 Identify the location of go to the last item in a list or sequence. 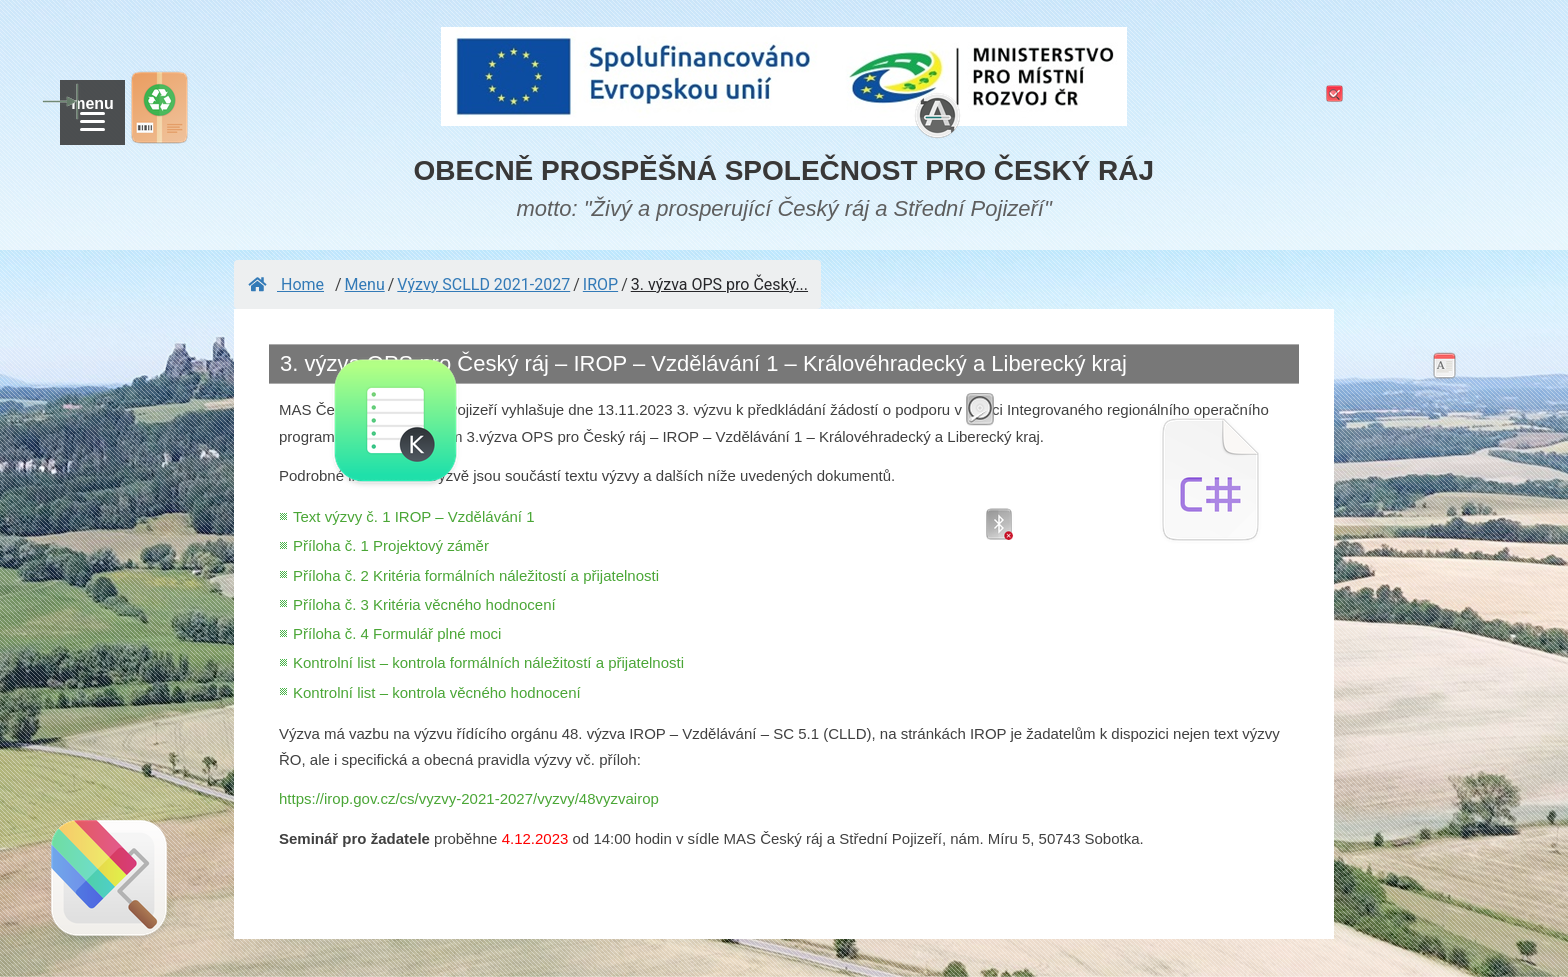
(60, 101).